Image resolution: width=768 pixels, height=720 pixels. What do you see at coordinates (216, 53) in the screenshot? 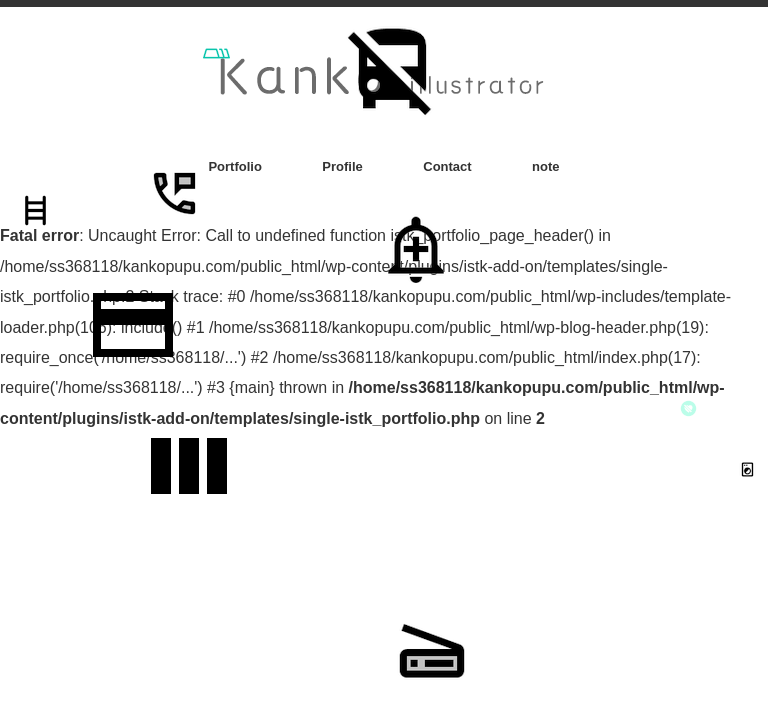
I see `switch between open browser tabs` at bounding box center [216, 53].